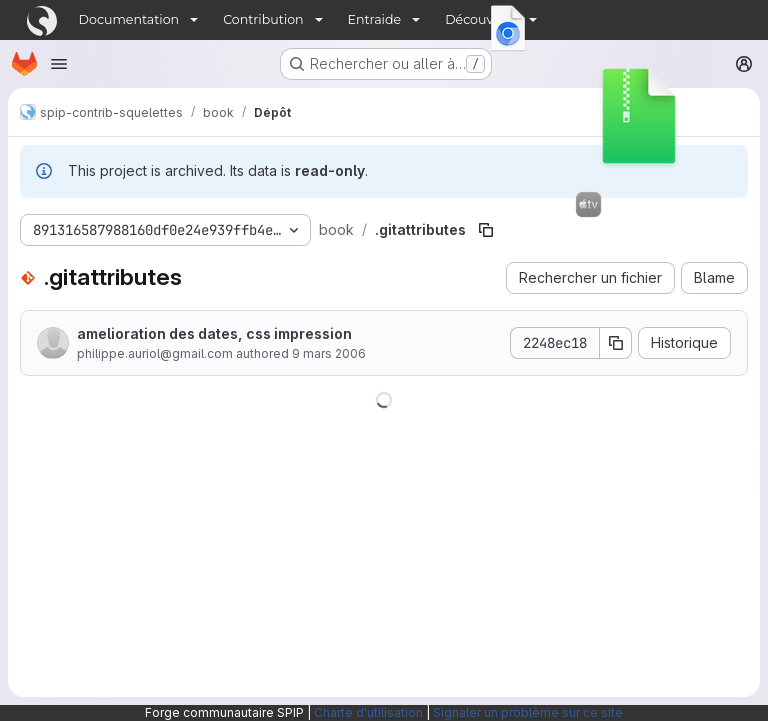  Describe the element at coordinates (588, 204) in the screenshot. I see `open the Apple TV app` at that location.